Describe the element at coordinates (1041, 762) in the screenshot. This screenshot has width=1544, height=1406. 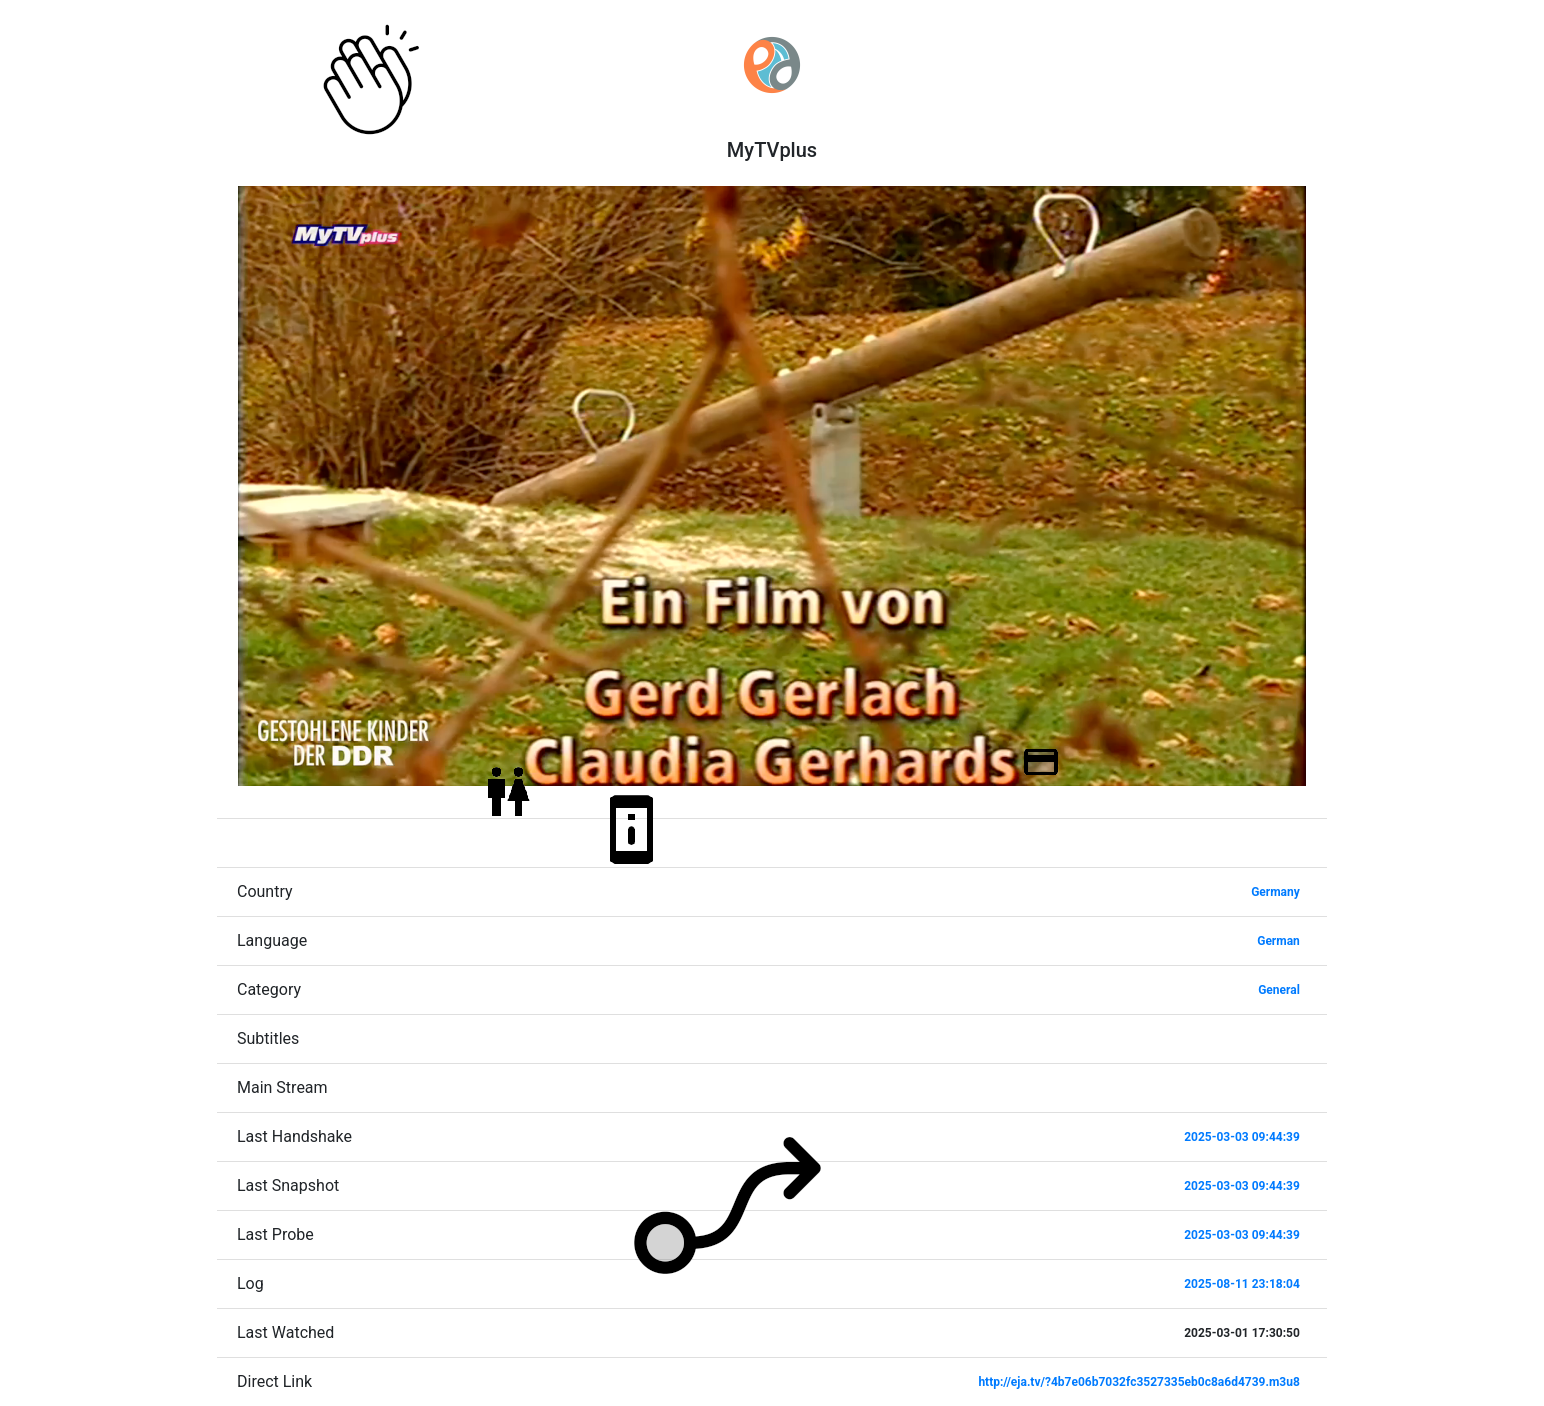
I see `manage payment methods` at that location.